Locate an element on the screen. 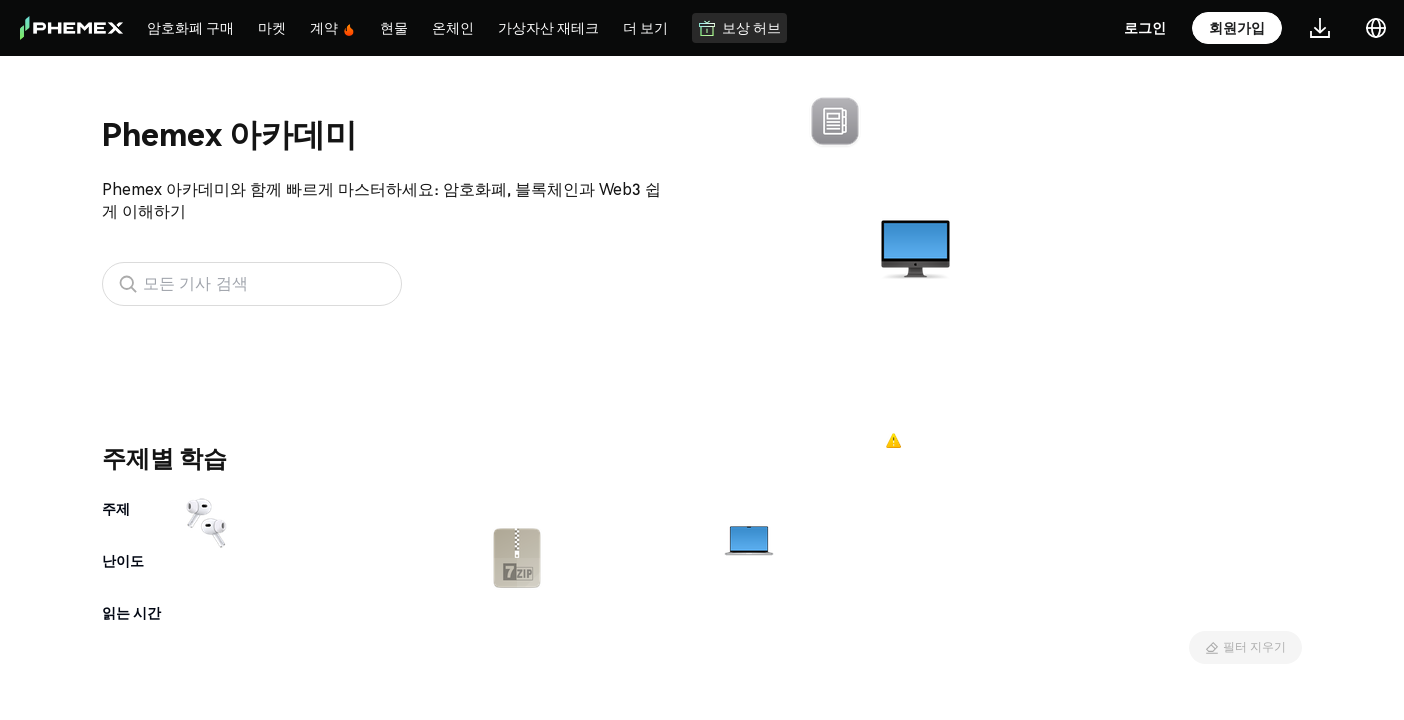 The height and width of the screenshot is (720, 1404). connect bluetooth earbuds is located at coordinates (206, 523).